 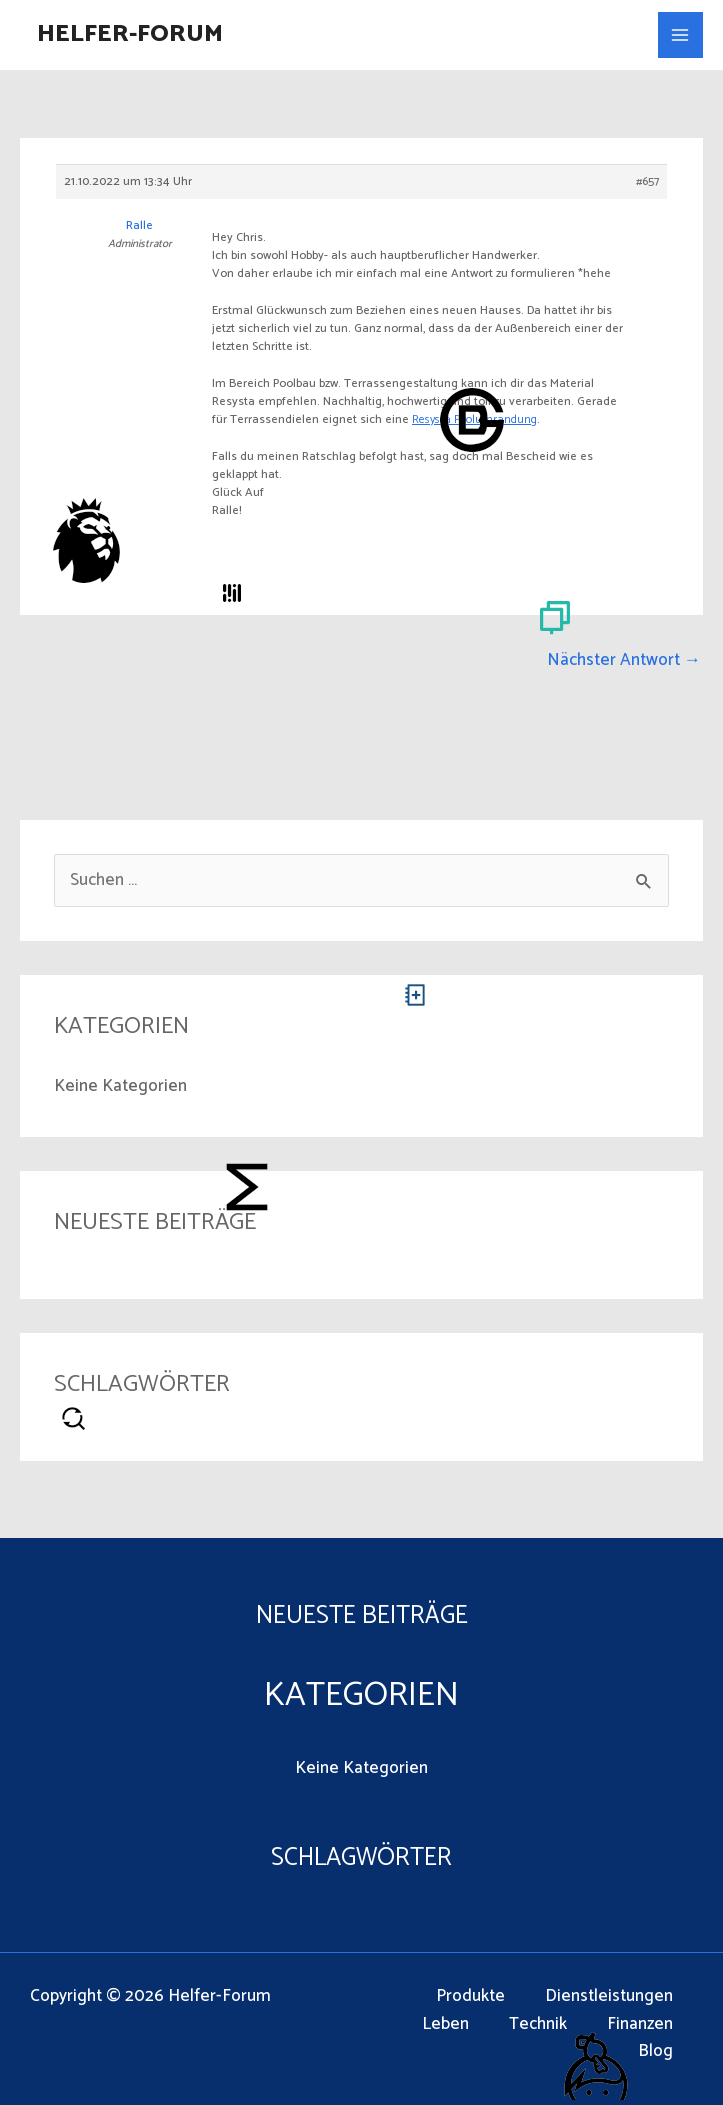 I want to click on find and replace text in a document, so click(x=73, y=1418).